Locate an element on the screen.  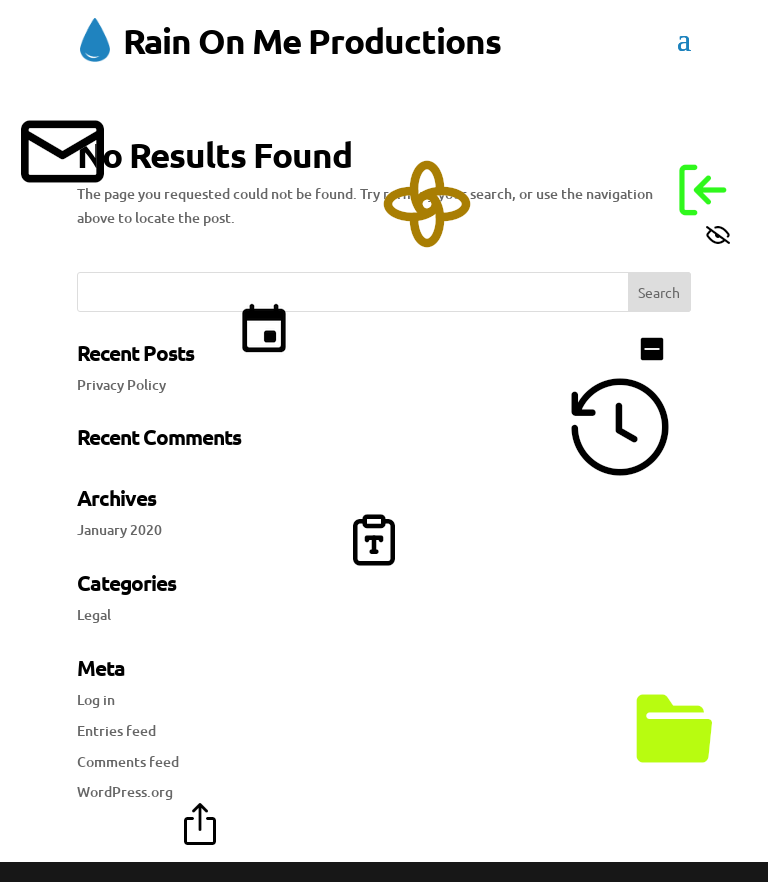
paste as plain text is located at coordinates (374, 540).